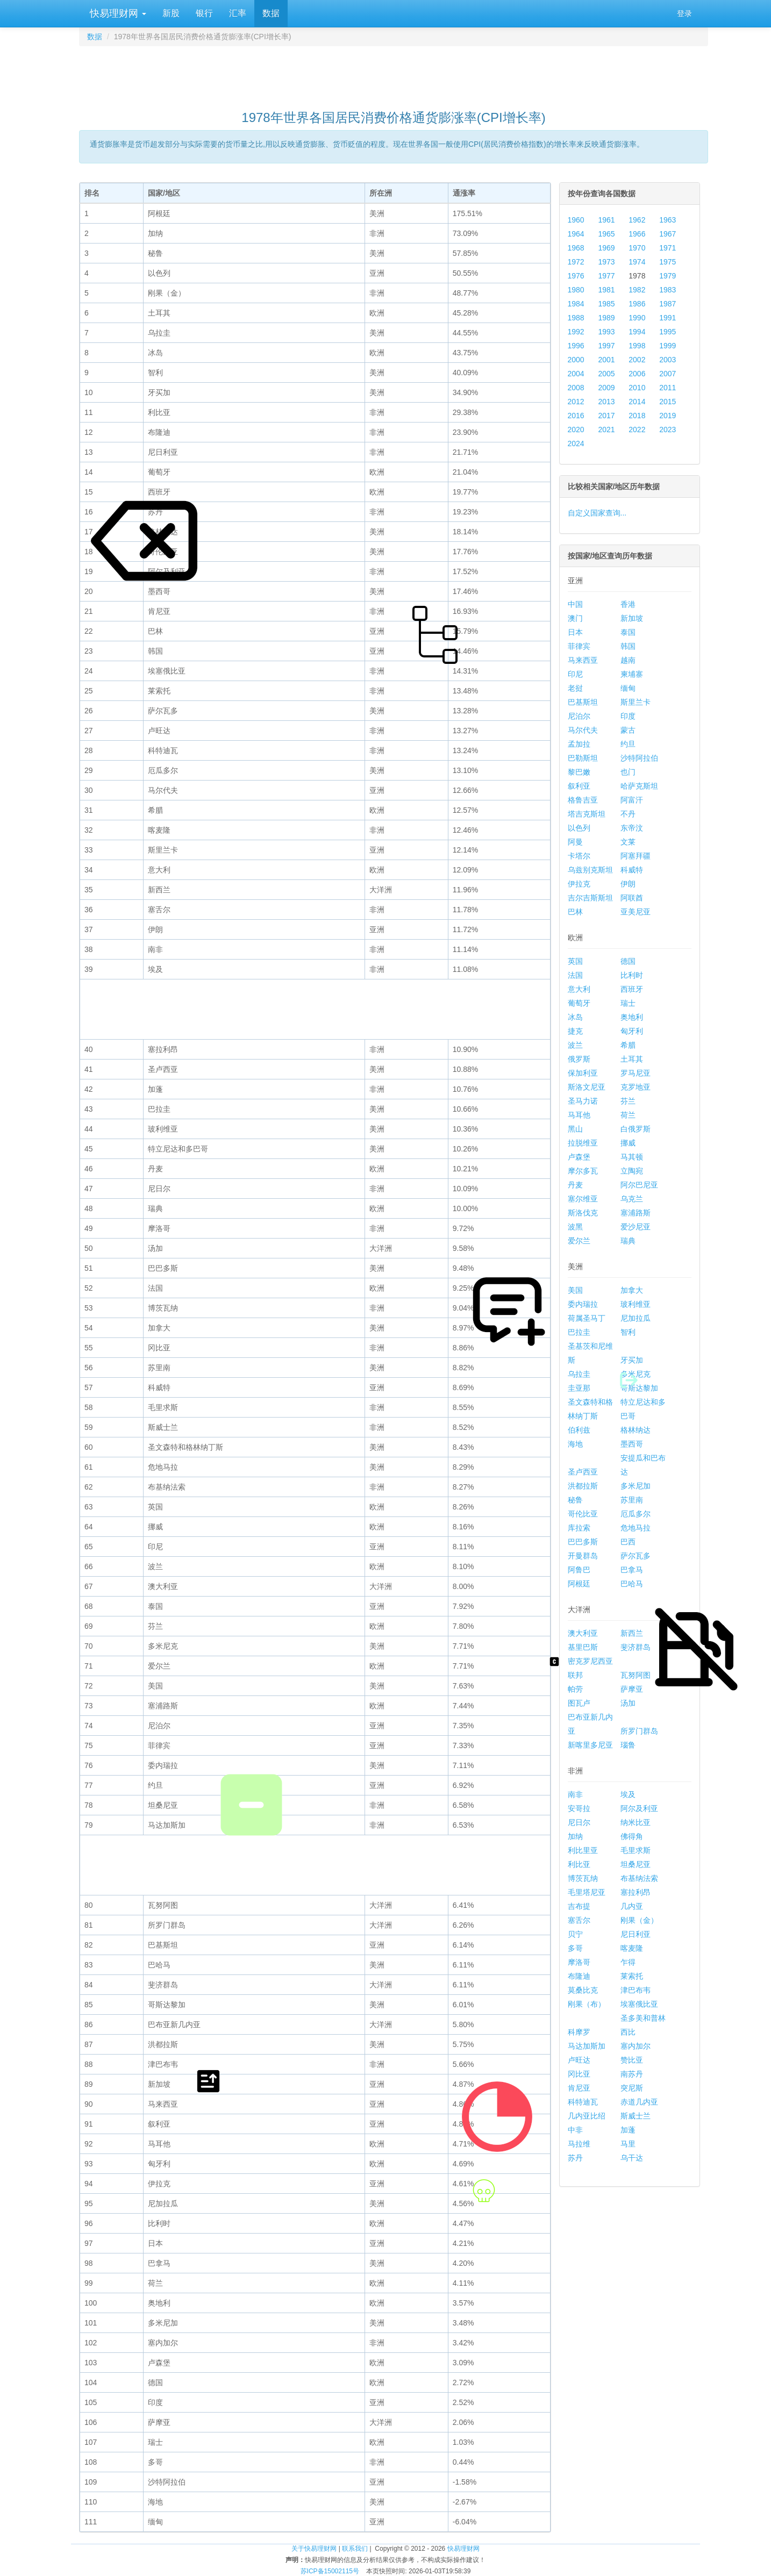 Image resolution: width=771 pixels, height=2576 pixels. I want to click on delete a tag or label, so click(144, 541).